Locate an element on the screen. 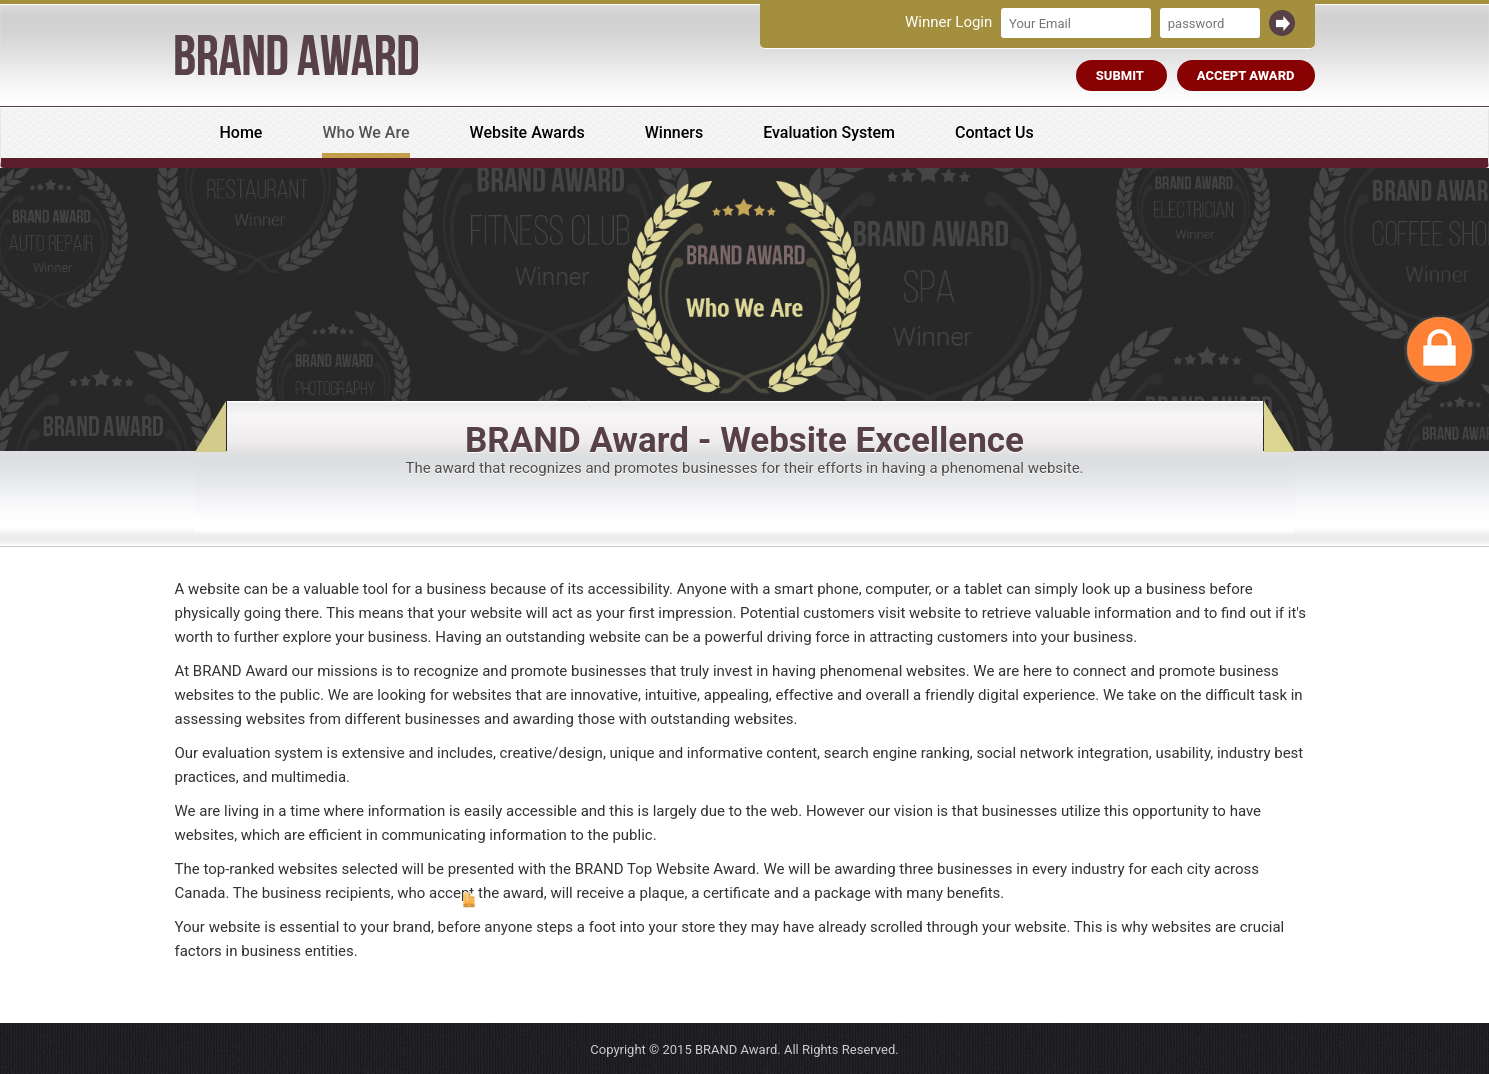  a compressed archive file in THA format is located at coordinates (469, 900).